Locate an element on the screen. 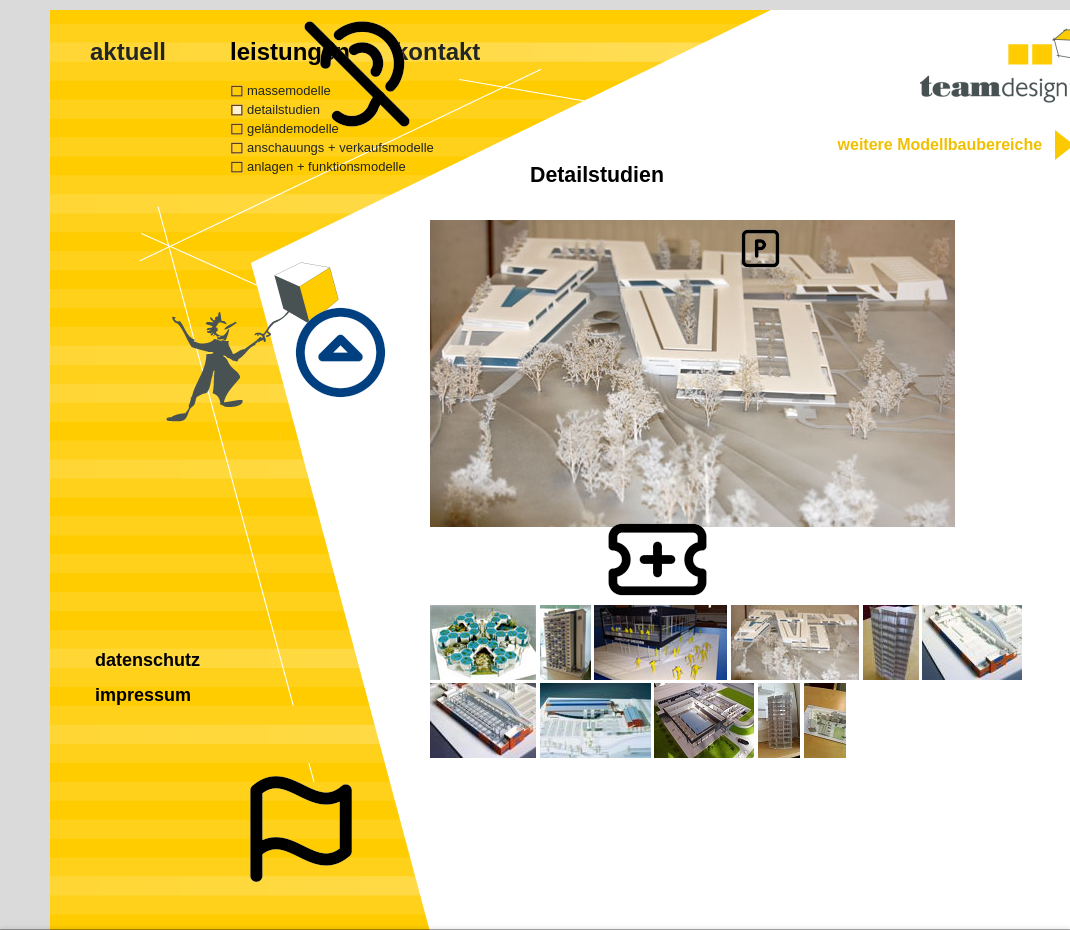 The image size is (1070, 930). add a new ticket or pass is located at coordinates (657, 559).